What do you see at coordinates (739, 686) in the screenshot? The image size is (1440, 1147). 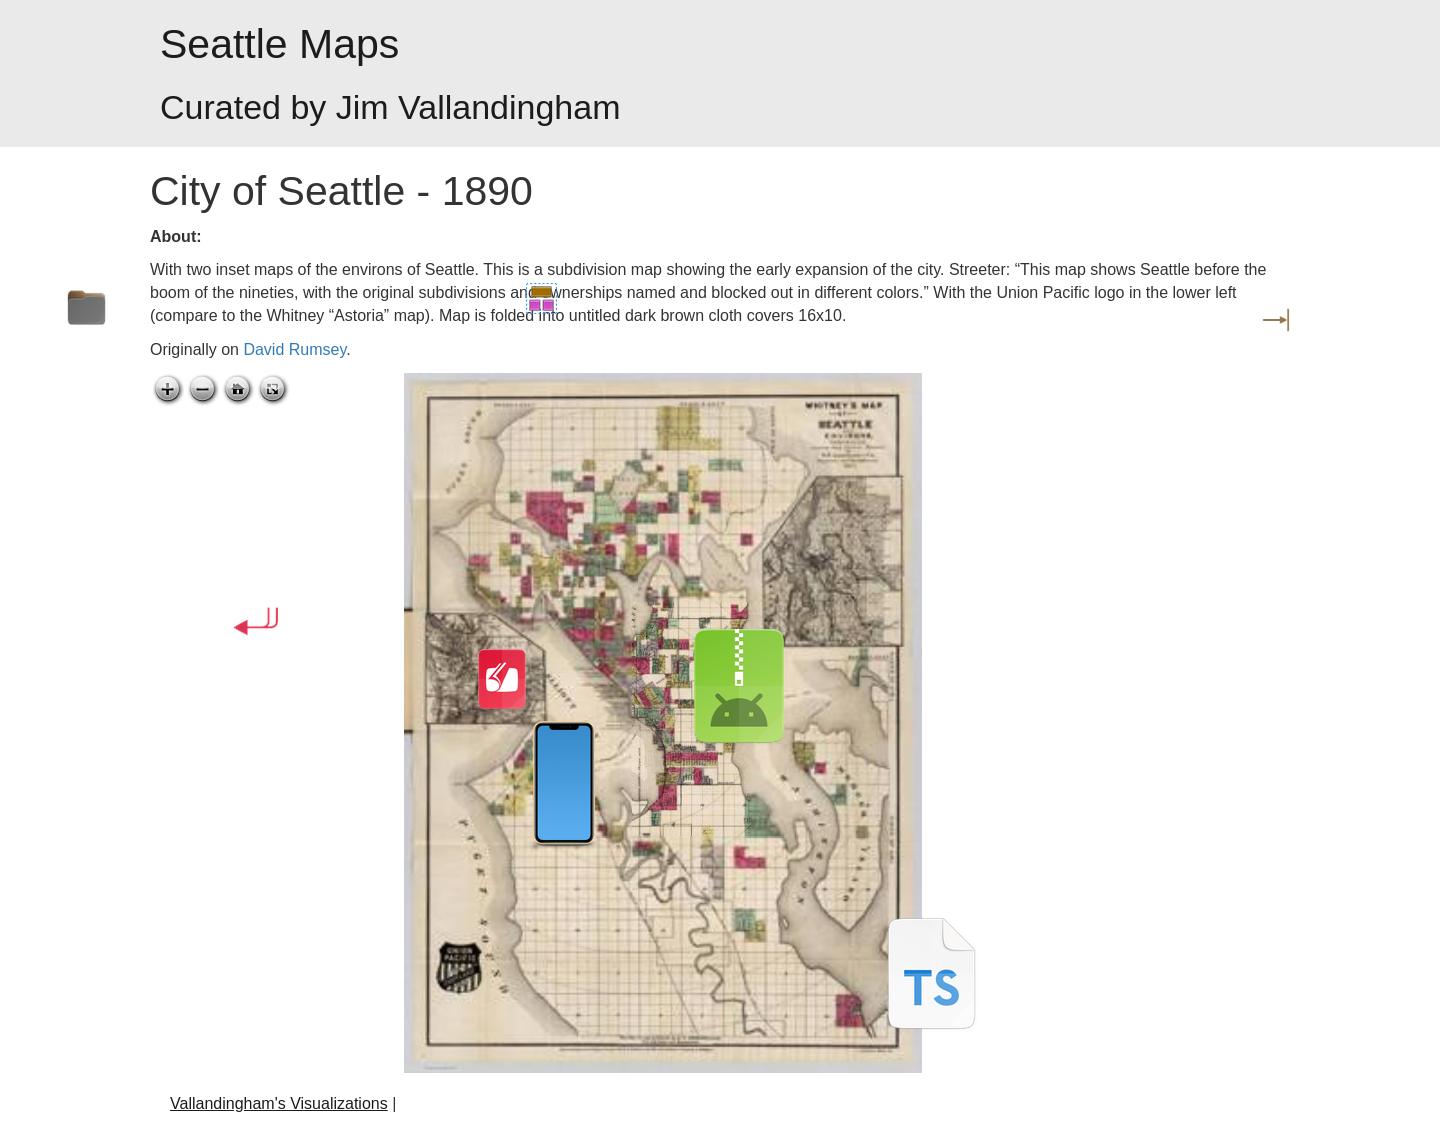 I see `an android application package file` at bounding box center [739, 686].